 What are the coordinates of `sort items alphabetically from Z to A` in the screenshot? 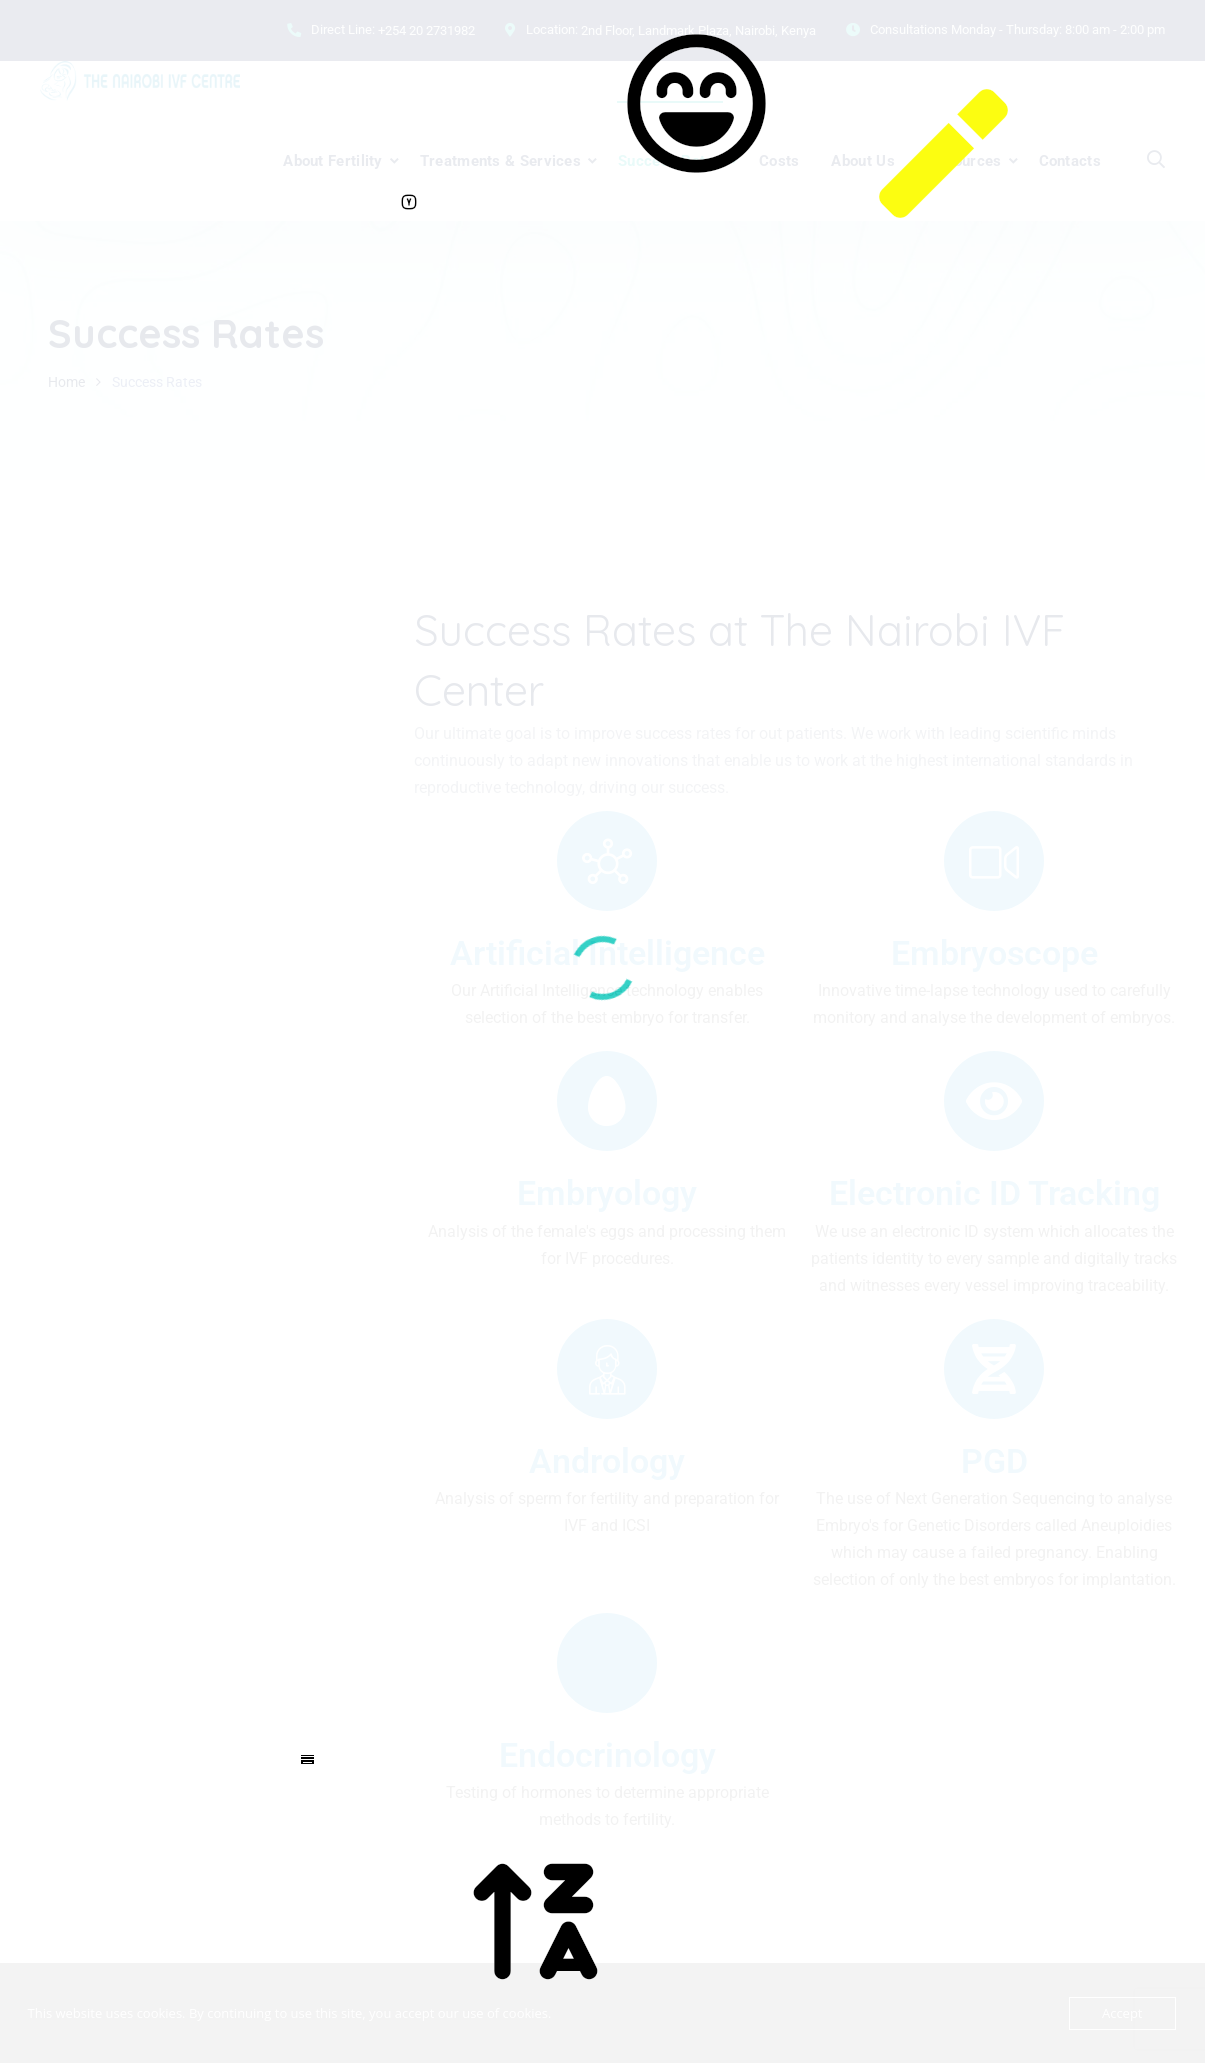 It's located at (535, 1921).